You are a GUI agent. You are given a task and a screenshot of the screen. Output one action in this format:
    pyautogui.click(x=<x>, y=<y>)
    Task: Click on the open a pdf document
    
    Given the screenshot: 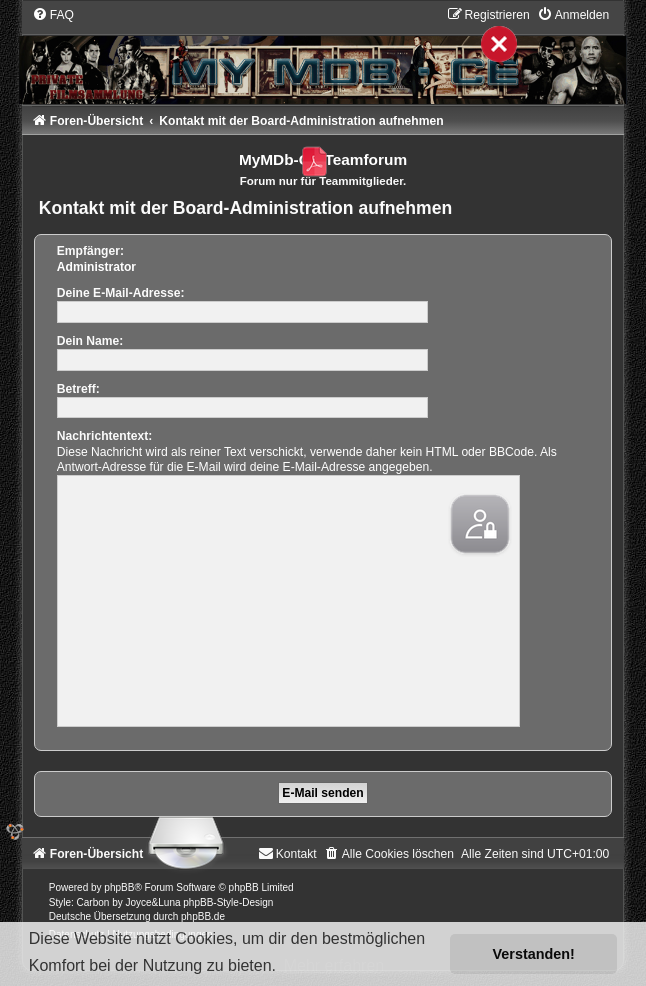 What is the action you would take?
    pyautogui.click(x=314, y=161)
    